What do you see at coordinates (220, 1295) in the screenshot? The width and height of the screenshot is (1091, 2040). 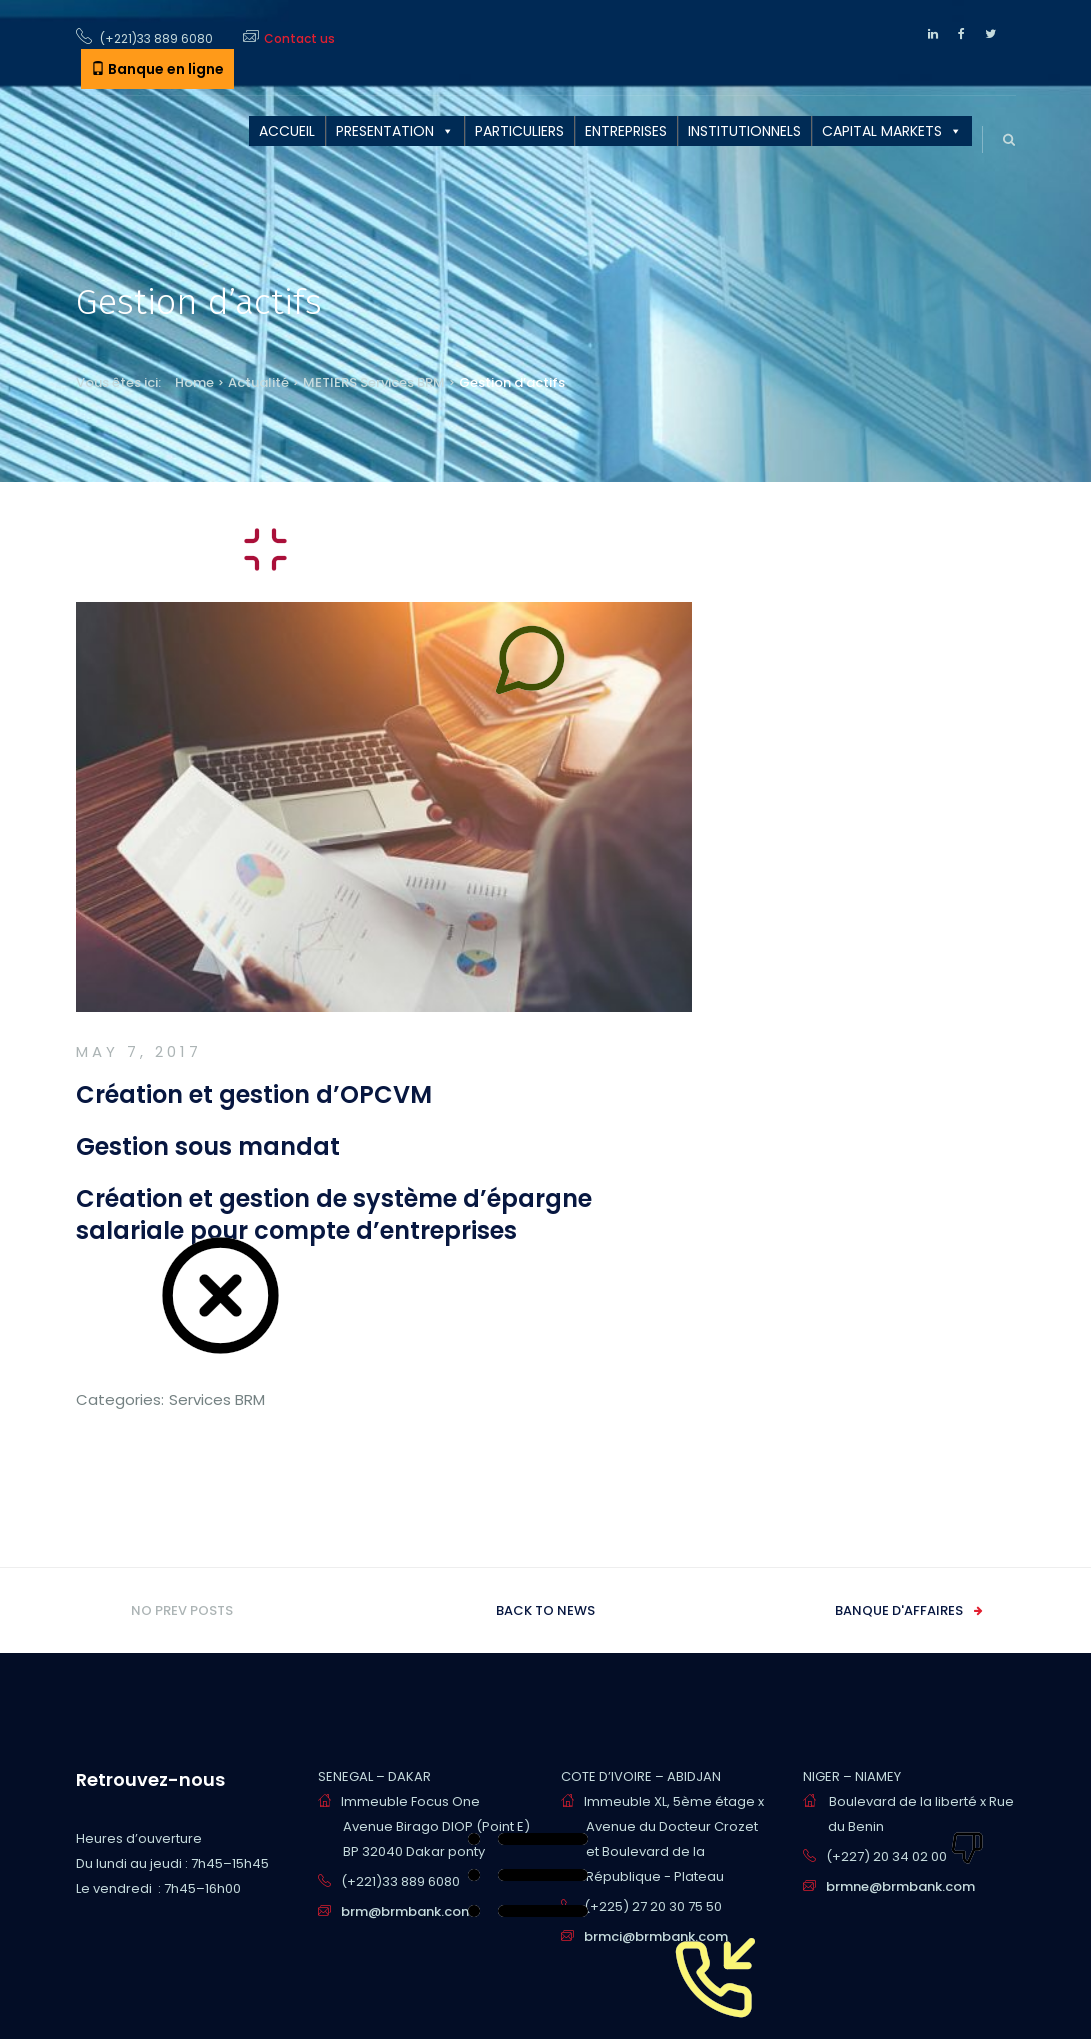 I see `close or dismiss a dialog` at bounding box center [220, 1295].